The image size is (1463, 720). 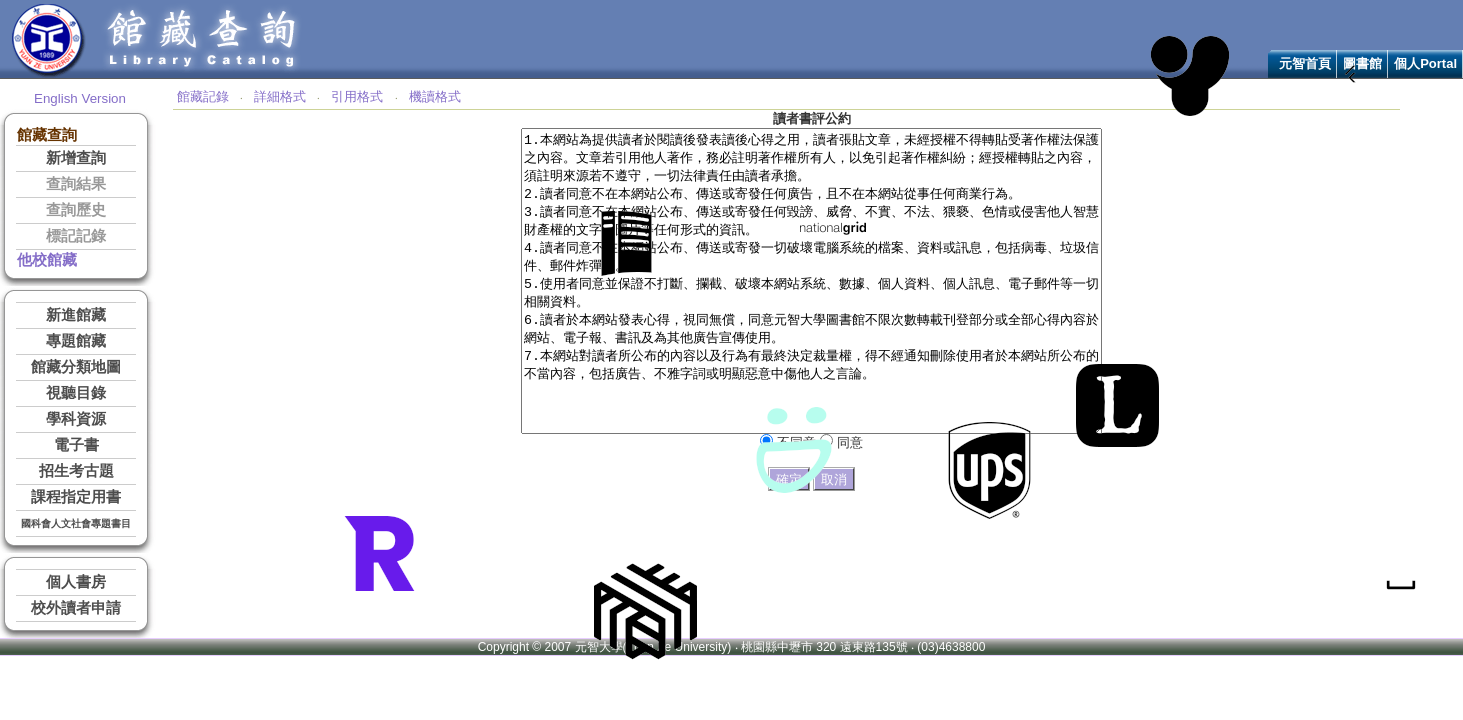 I want to click on open LibraryThing app, so click(x=1117, y=405).